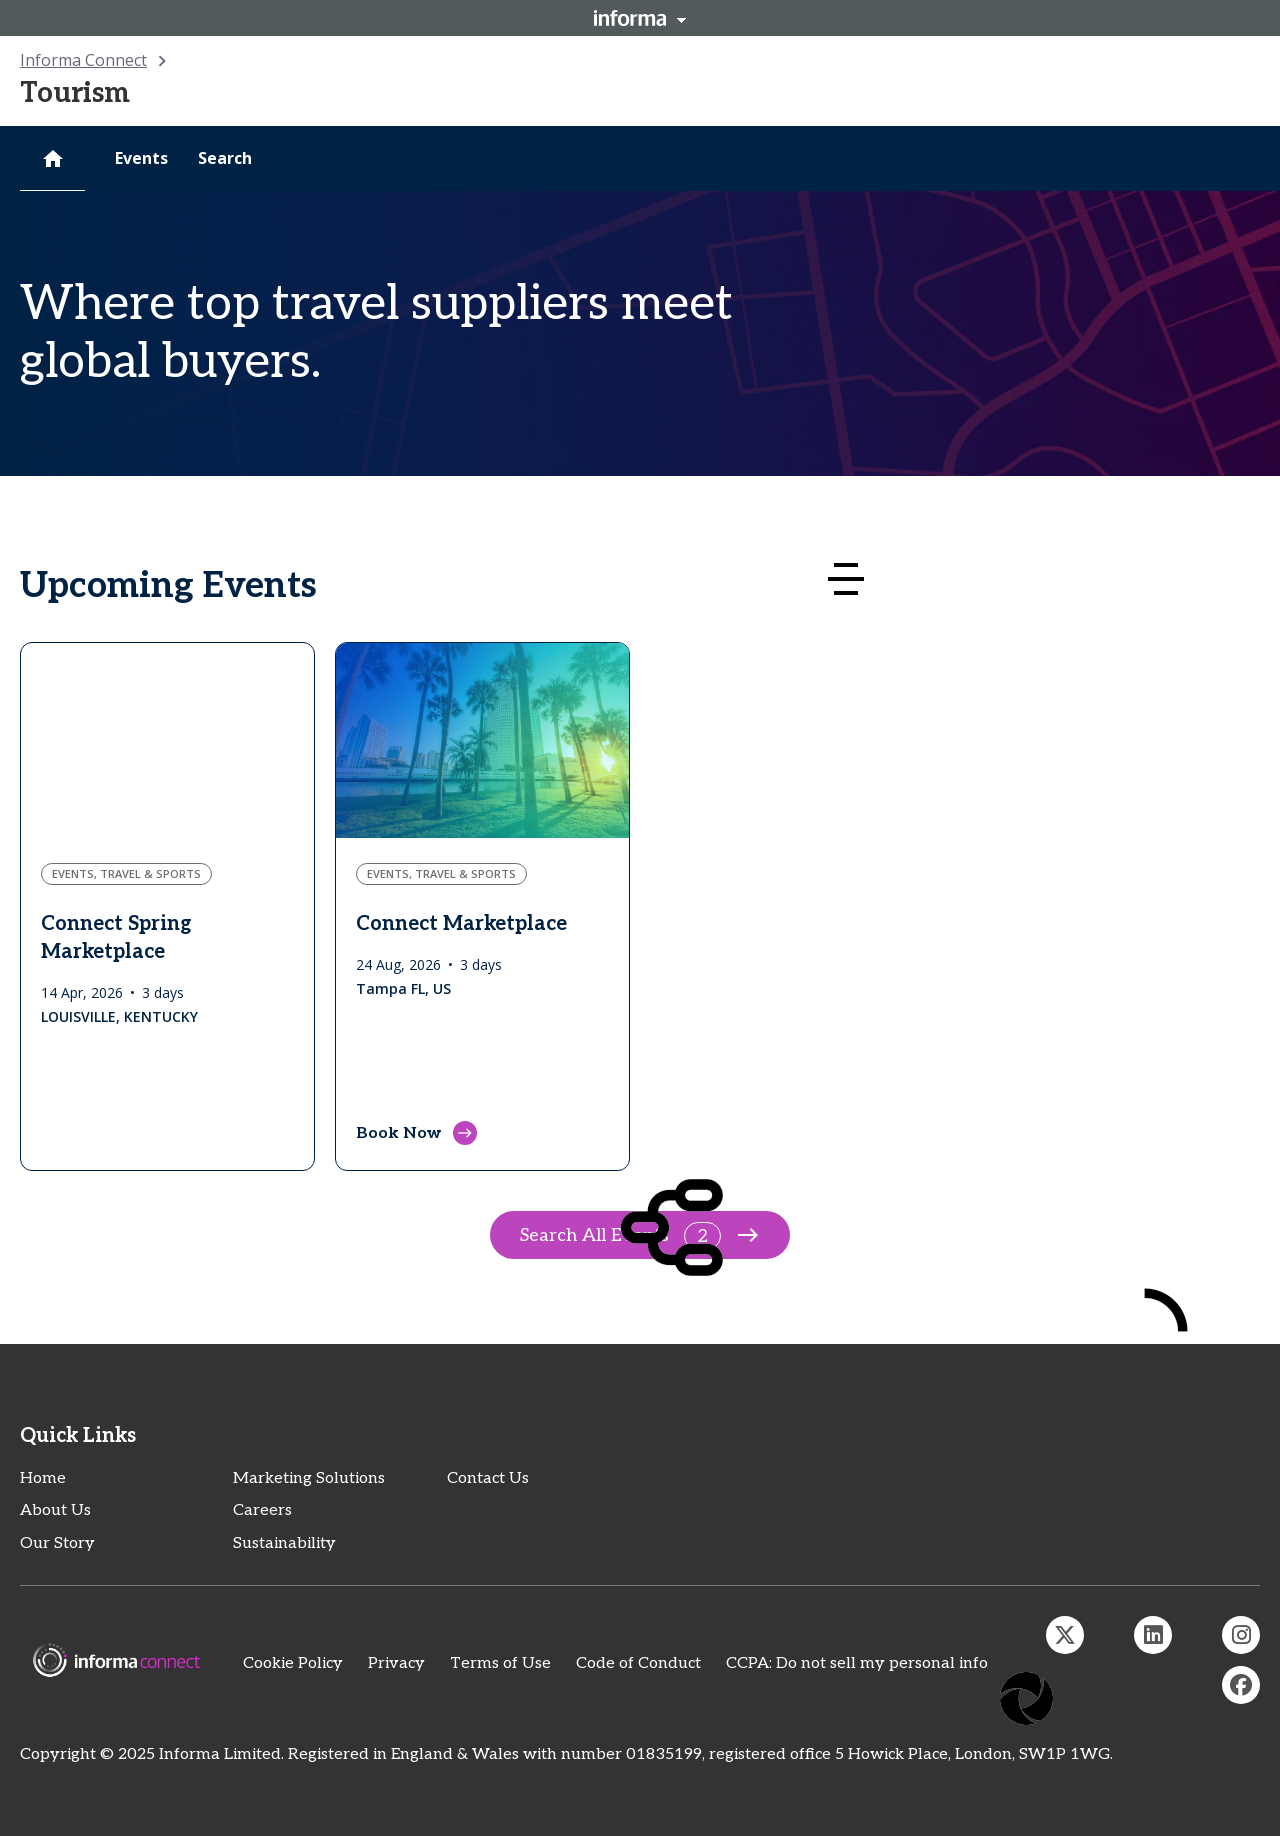 The image size is (1280, 1836). Describe the element at coordinates (674, 1227) in the screenshot. I see `create or view a mind map` at that location.